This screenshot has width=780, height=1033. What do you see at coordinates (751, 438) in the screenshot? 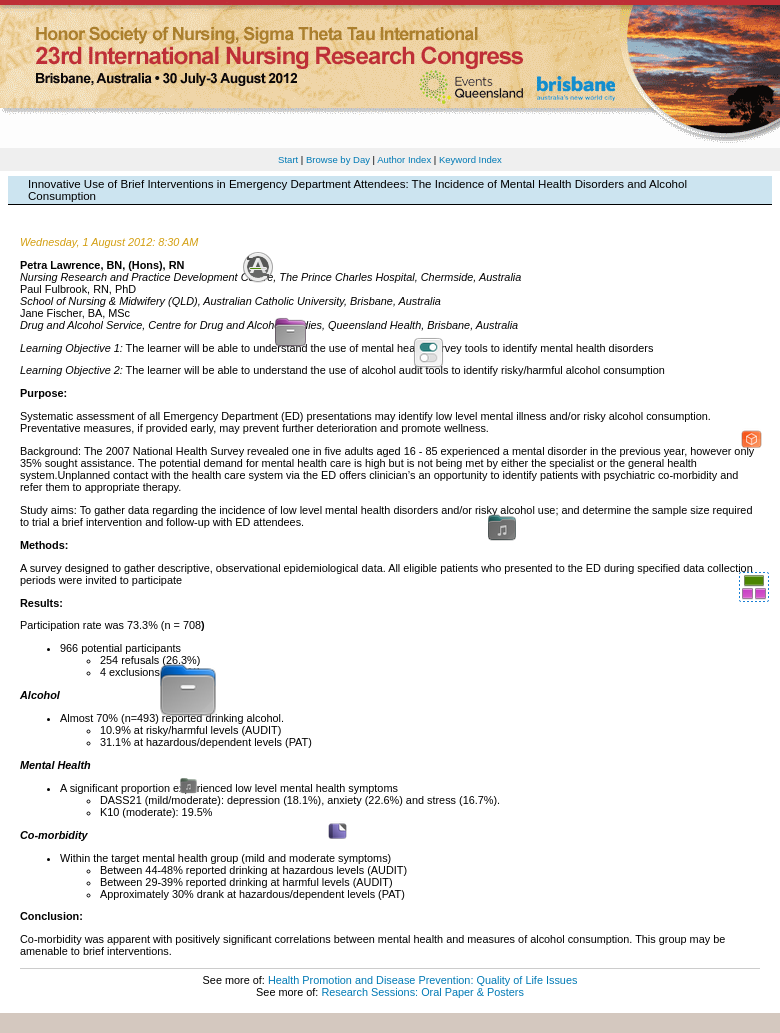
I see `open a 3D model file in OBJ format` at bounding box center [751, 438].